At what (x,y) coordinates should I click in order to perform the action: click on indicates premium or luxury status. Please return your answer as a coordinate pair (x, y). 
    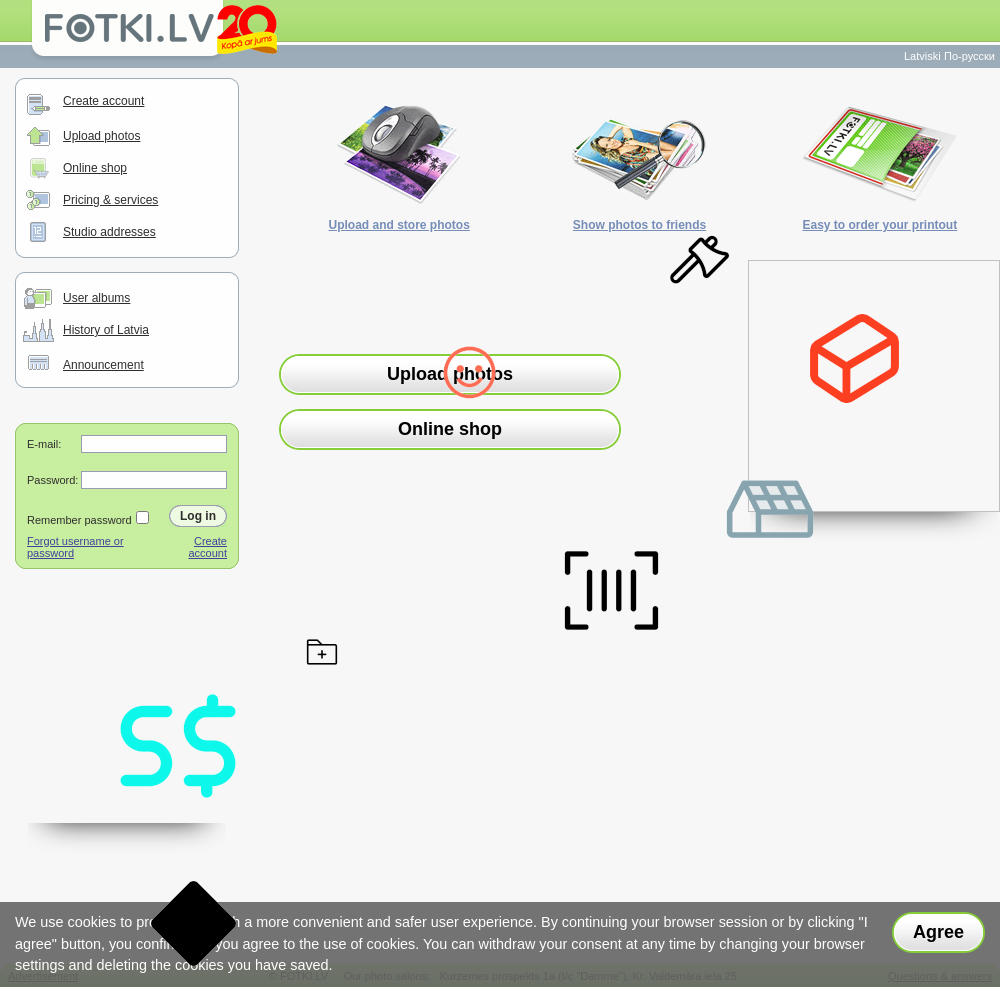
    Looking at the image, I should click on (193, 923).